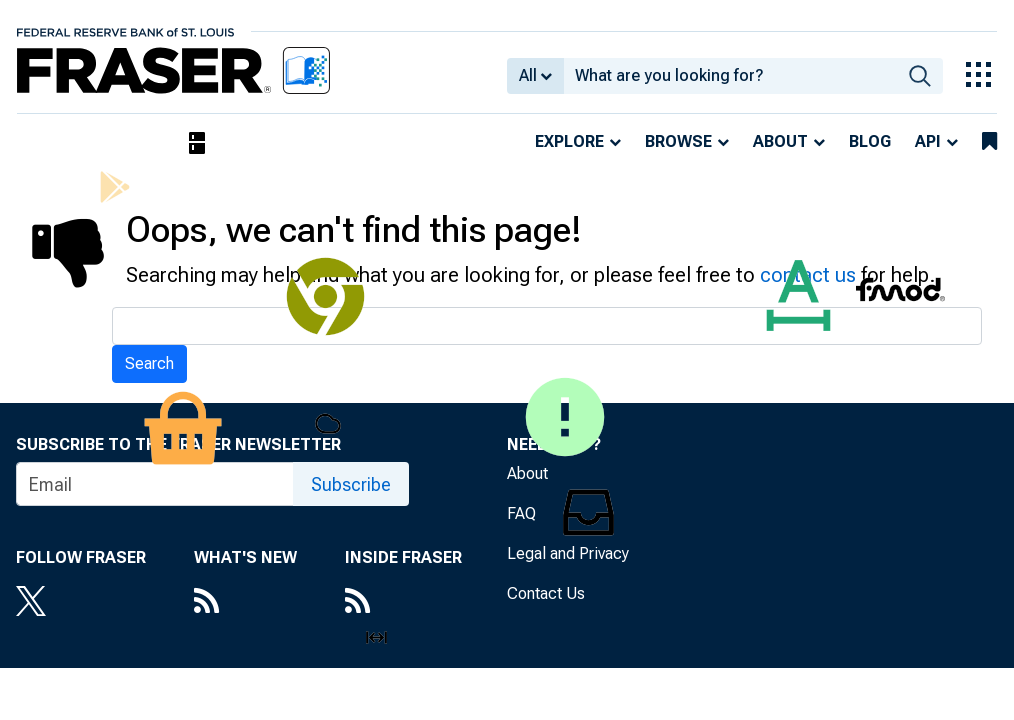 This screenshot has width=1014, height=720. Describe the element at coordinates (325, 296) in the screenshot. I see `open Google Chrome browser` at that location.